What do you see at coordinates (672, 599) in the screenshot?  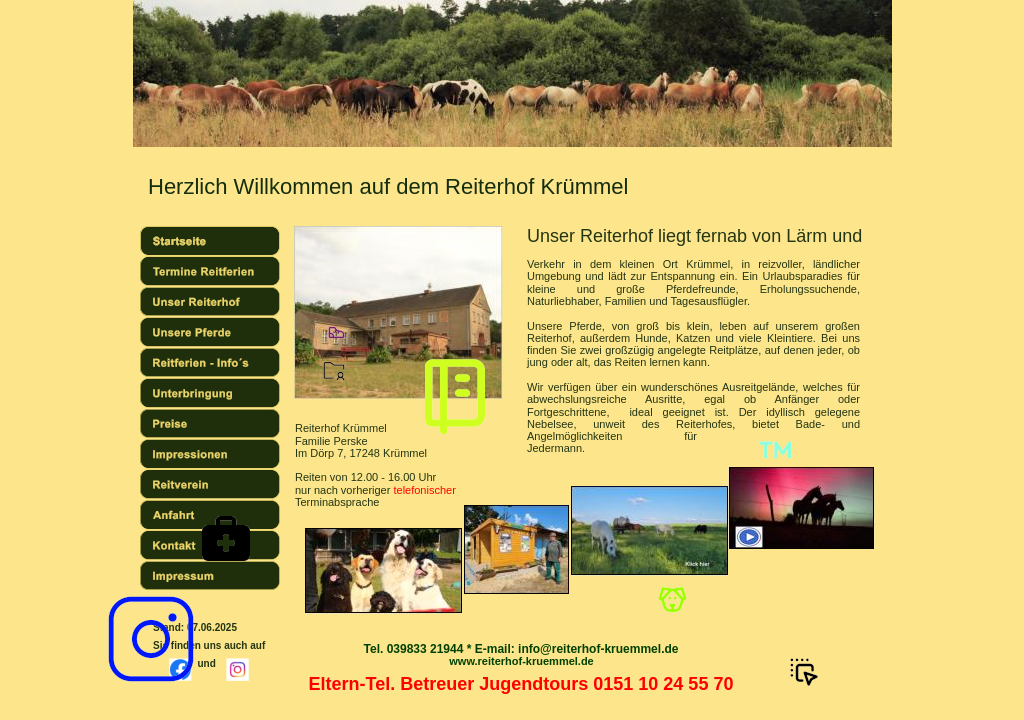 I see `browse pet-related content or services` at bounding box center [672, 599].